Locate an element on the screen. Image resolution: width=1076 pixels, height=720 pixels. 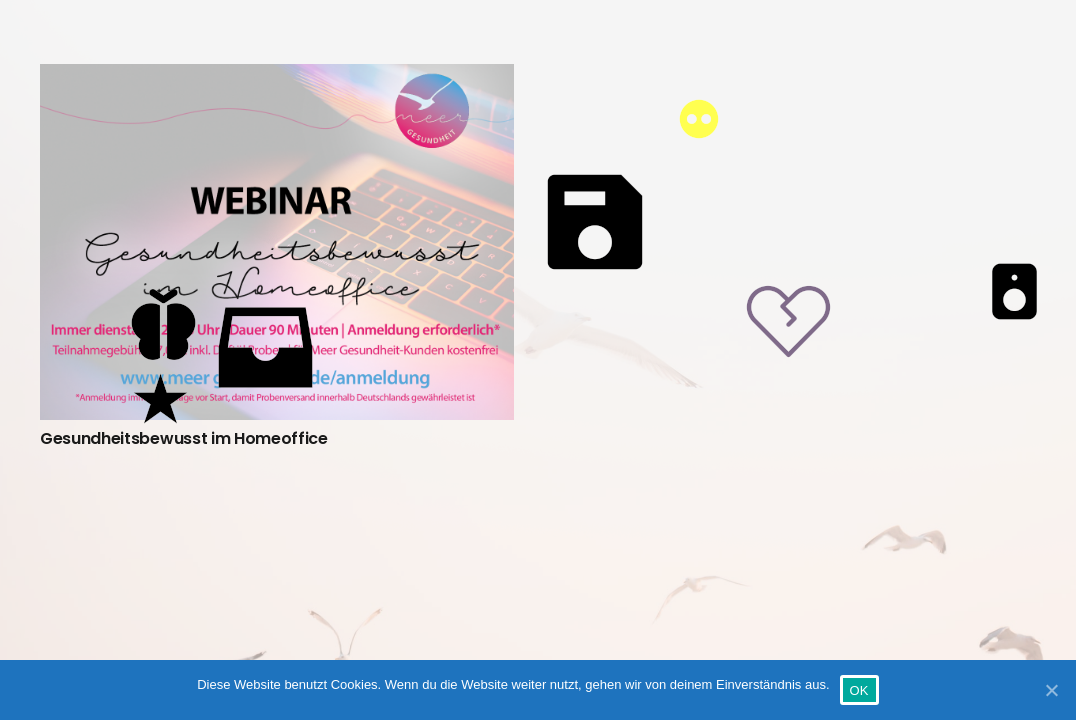
adjust speaker or audio output settings is located at coordinates (1014, 291).